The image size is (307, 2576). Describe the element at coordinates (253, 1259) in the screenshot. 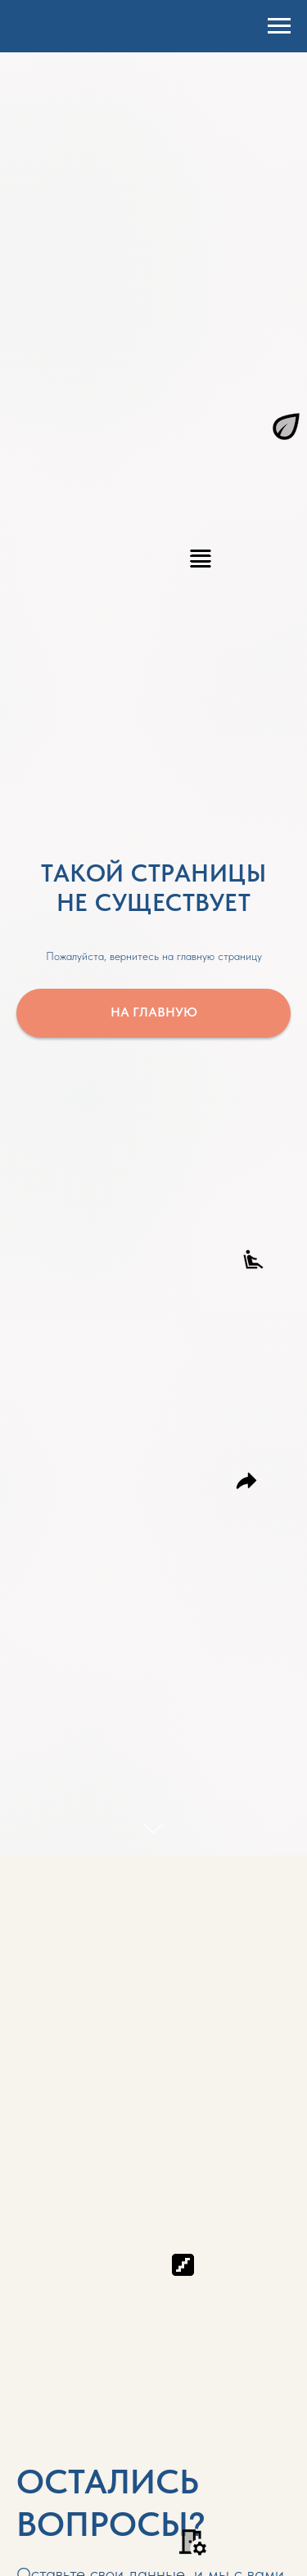

I see `select extra legroom or recline seating` at that location.